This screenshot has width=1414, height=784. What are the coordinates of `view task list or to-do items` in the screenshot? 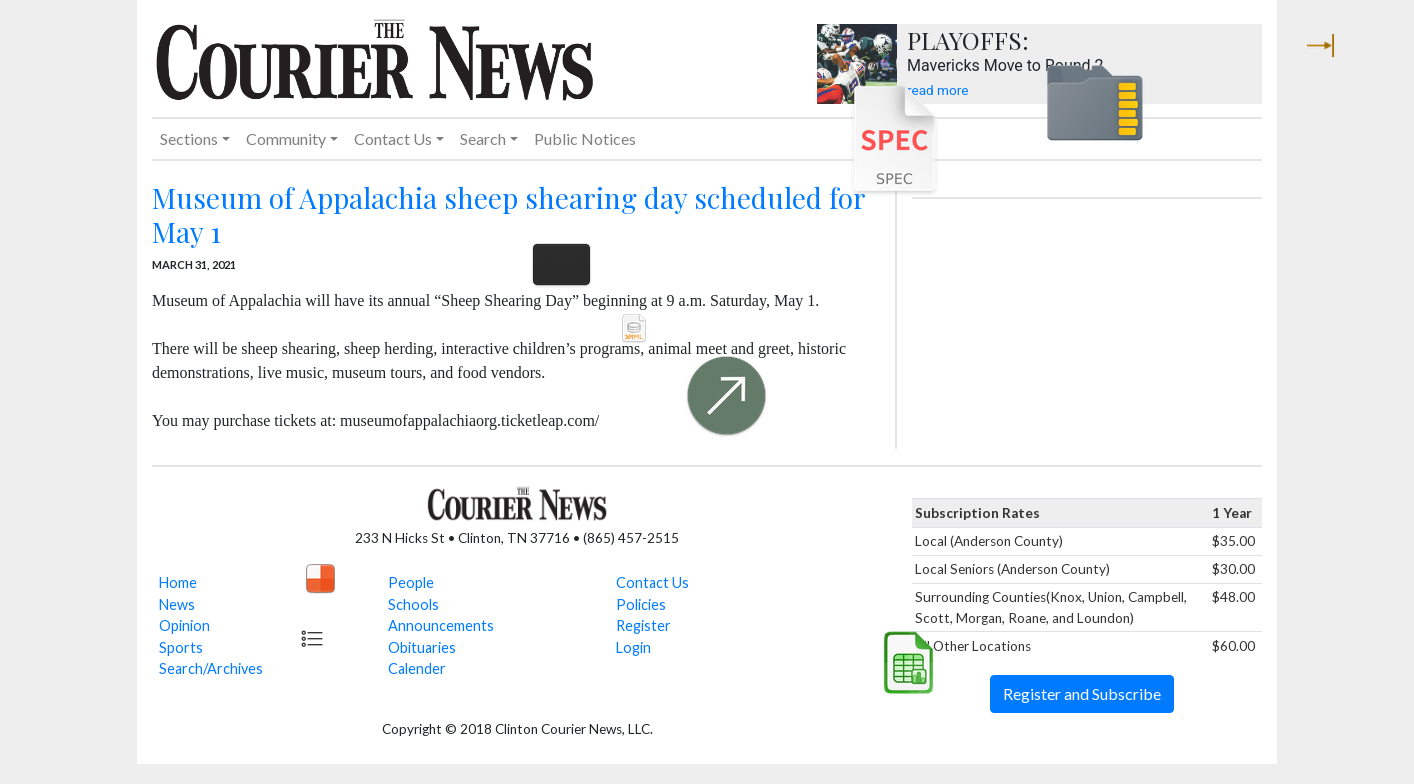 It's located at (312, 638).